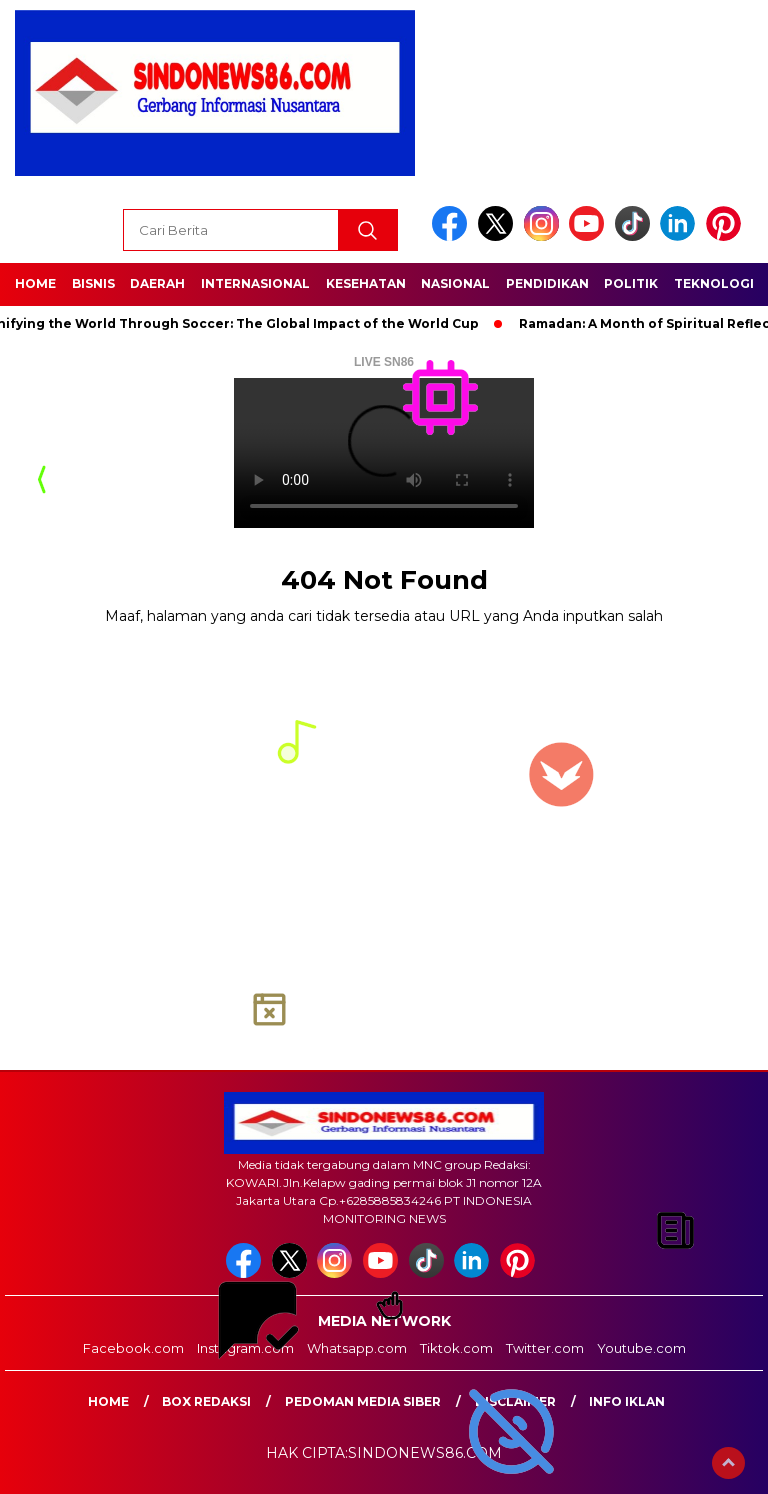 This screenshot has height=1494, width=768. I want to click on message has been read, so click(257, 1320).